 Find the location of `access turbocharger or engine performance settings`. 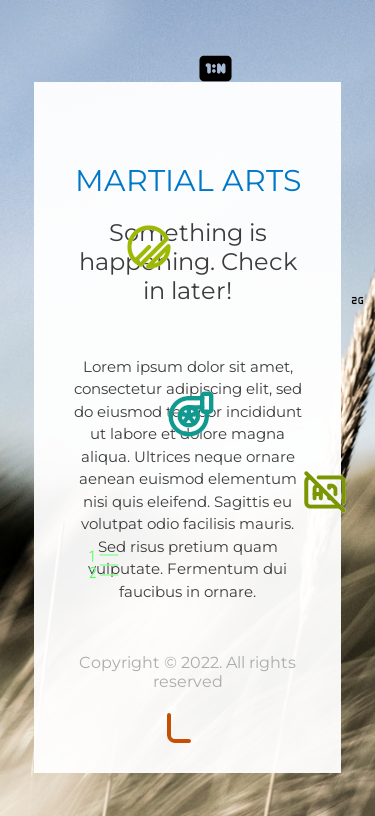

access turbocharger or engine performance settings is located at coordinates (191, 414).